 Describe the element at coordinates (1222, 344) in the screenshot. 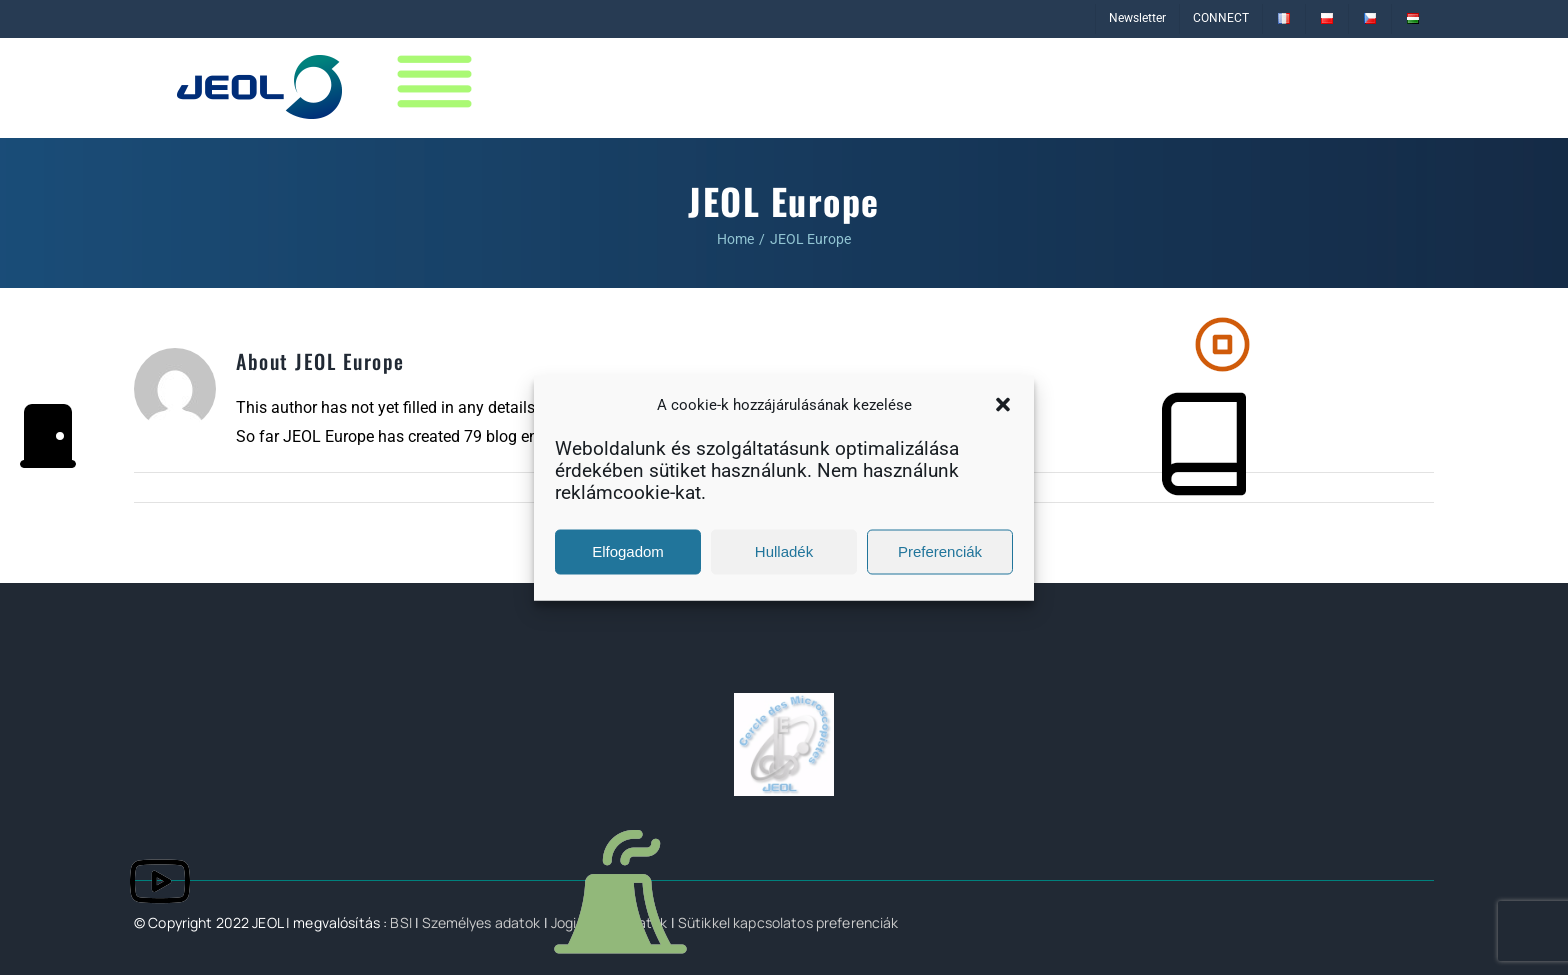

I see `stop media playback` at that location.